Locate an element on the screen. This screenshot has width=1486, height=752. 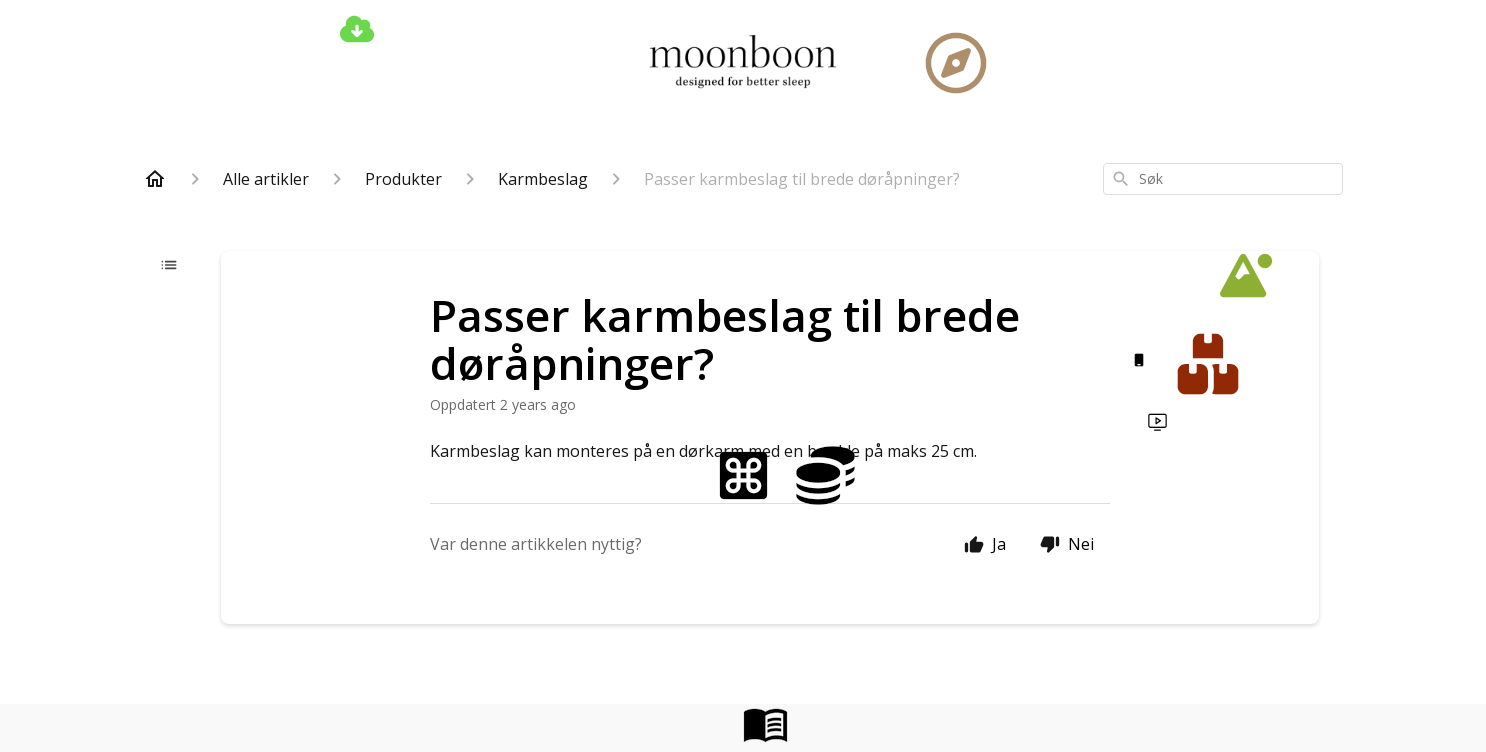
open menu or navigation guide is located at coordinates (765, 723).